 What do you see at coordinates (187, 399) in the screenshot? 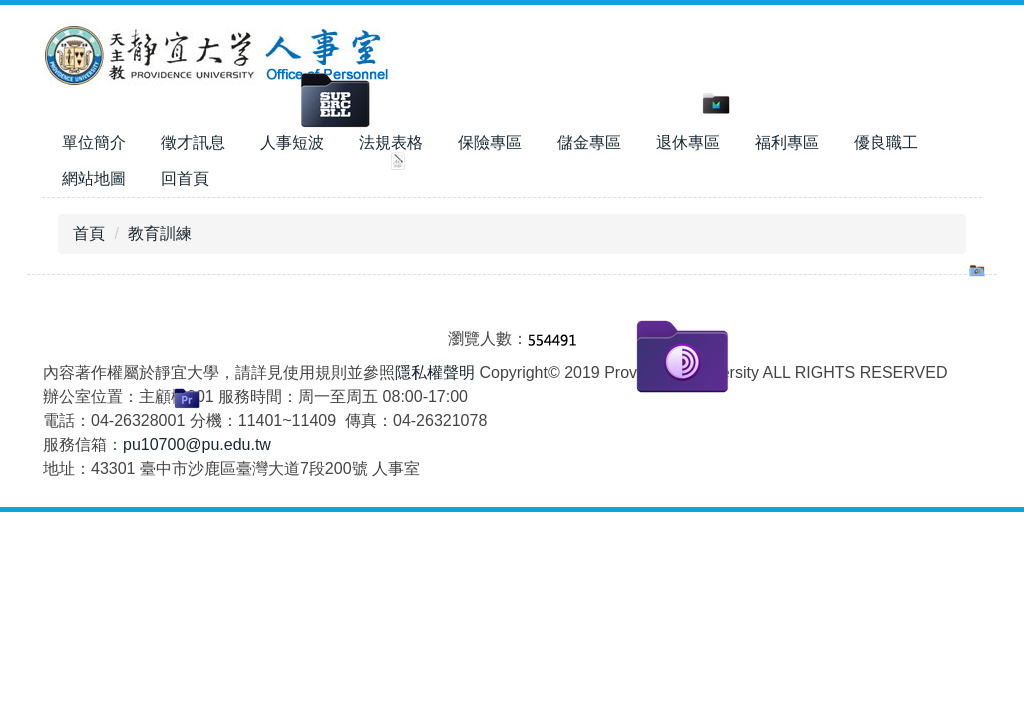
I see `open folder containing adobe premiere project files` at bounding box center [187, 399].